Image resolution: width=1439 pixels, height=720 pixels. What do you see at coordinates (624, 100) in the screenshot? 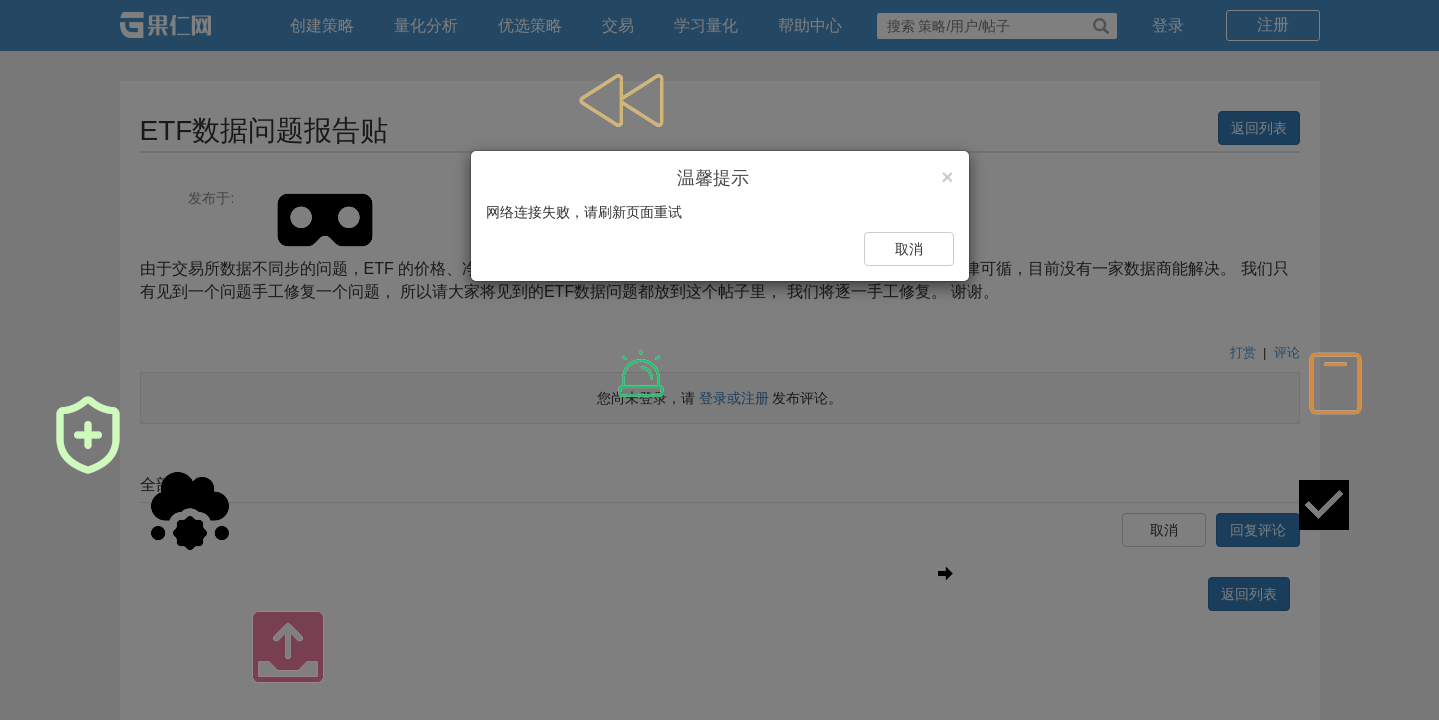
I see `rewind or skip backward in media playback` at bounding box center [624, 100].